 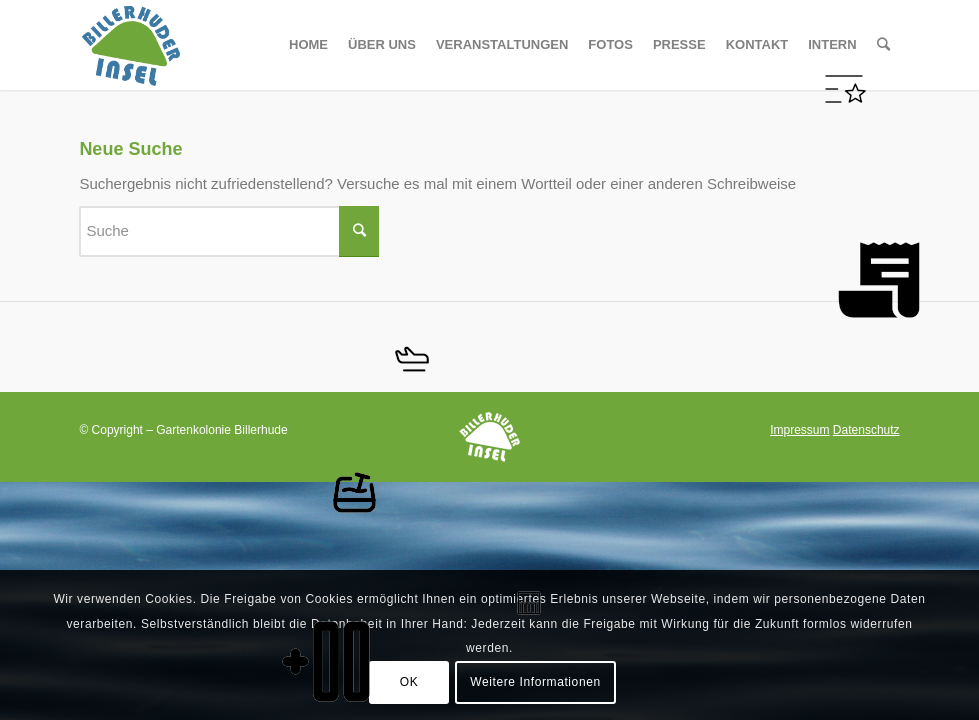 What do you see at coordinates (354, 493) in the screenshot?
I see `access sandbox or testing environment` at bounding box center [354, 493].